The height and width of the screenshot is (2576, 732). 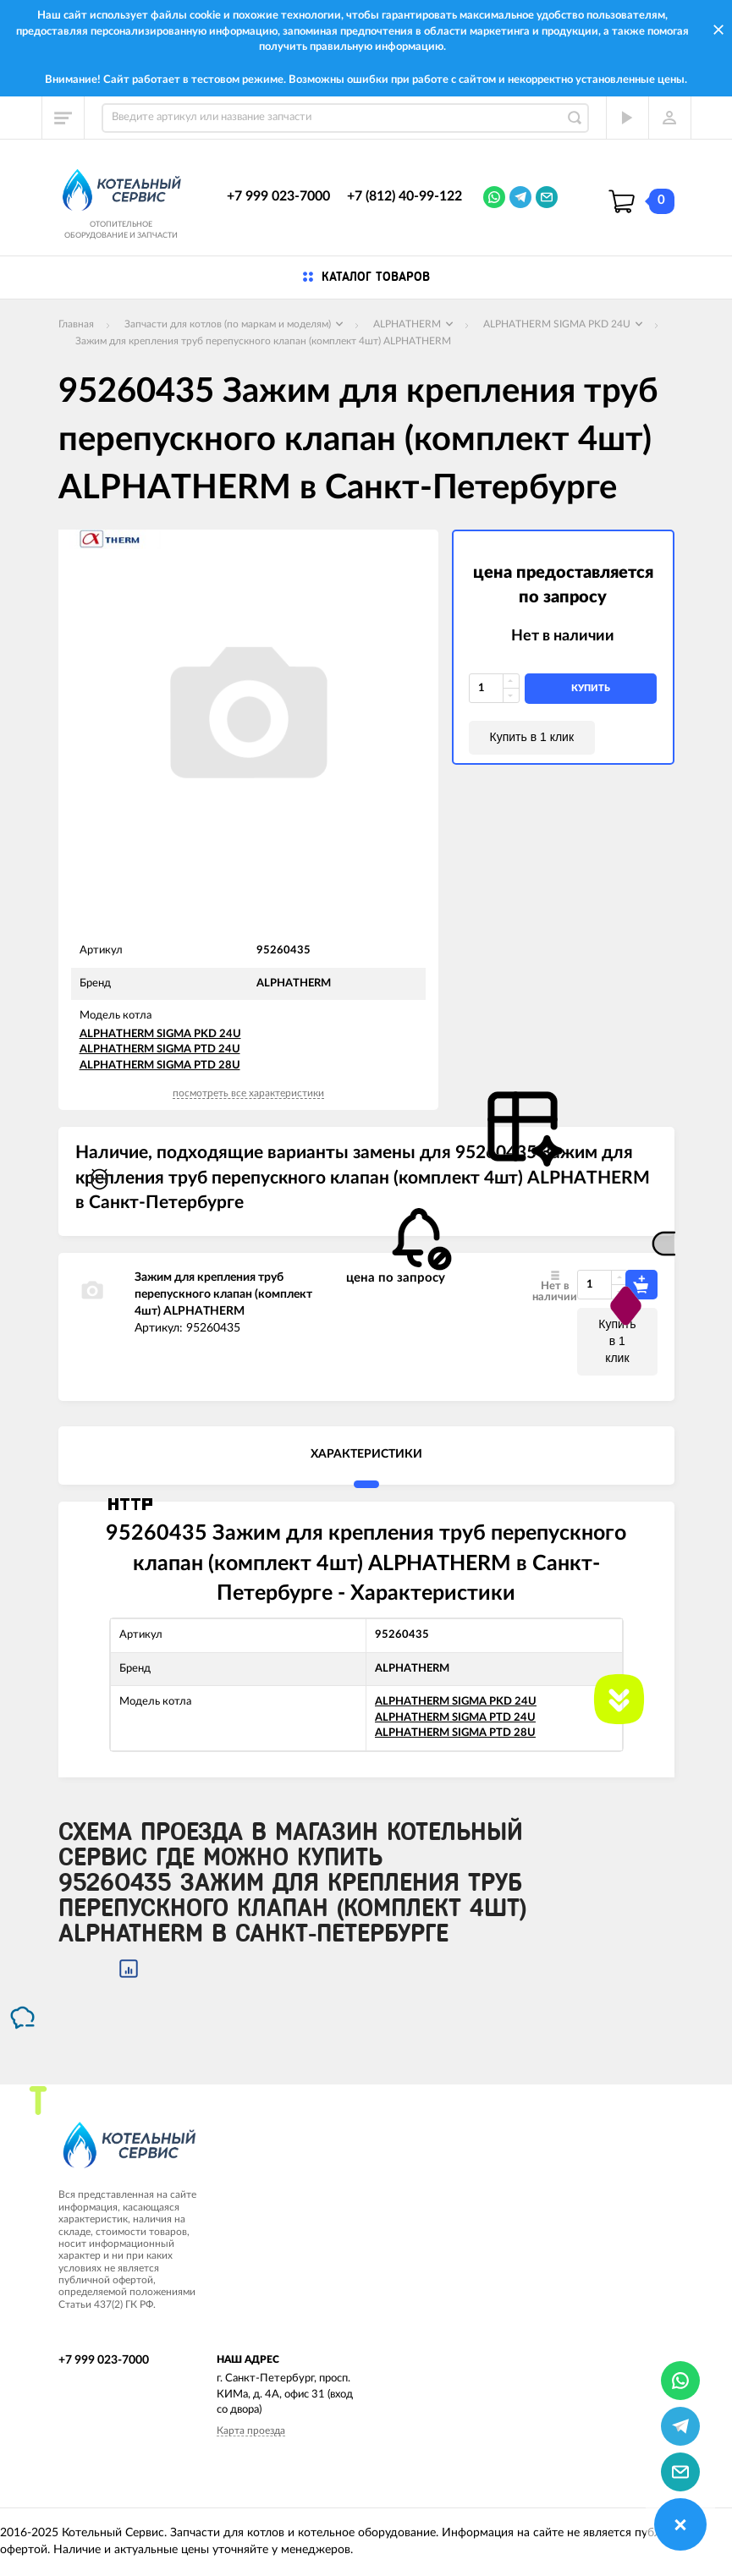 I want to click on text formatting option for title case, so click(x=38, y=2101).